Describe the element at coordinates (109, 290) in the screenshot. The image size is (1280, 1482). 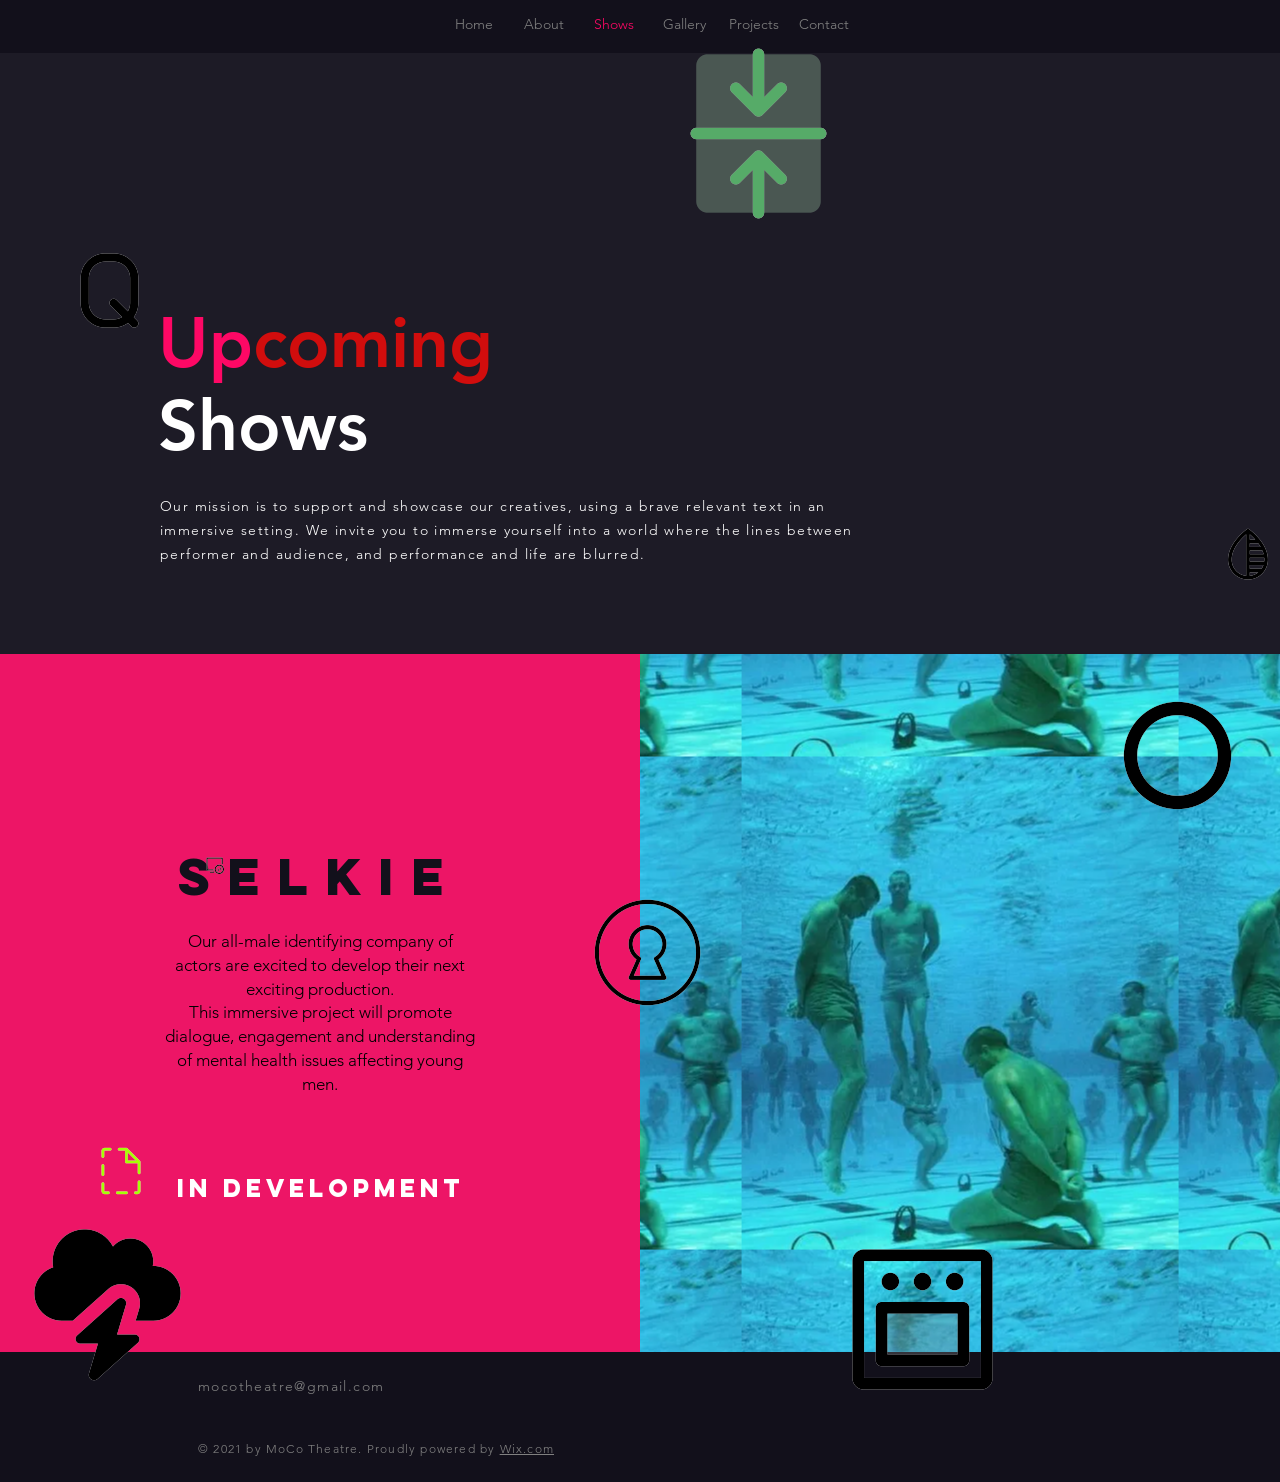
I see `represents the letter Q in alphabetical navigation` at that location.